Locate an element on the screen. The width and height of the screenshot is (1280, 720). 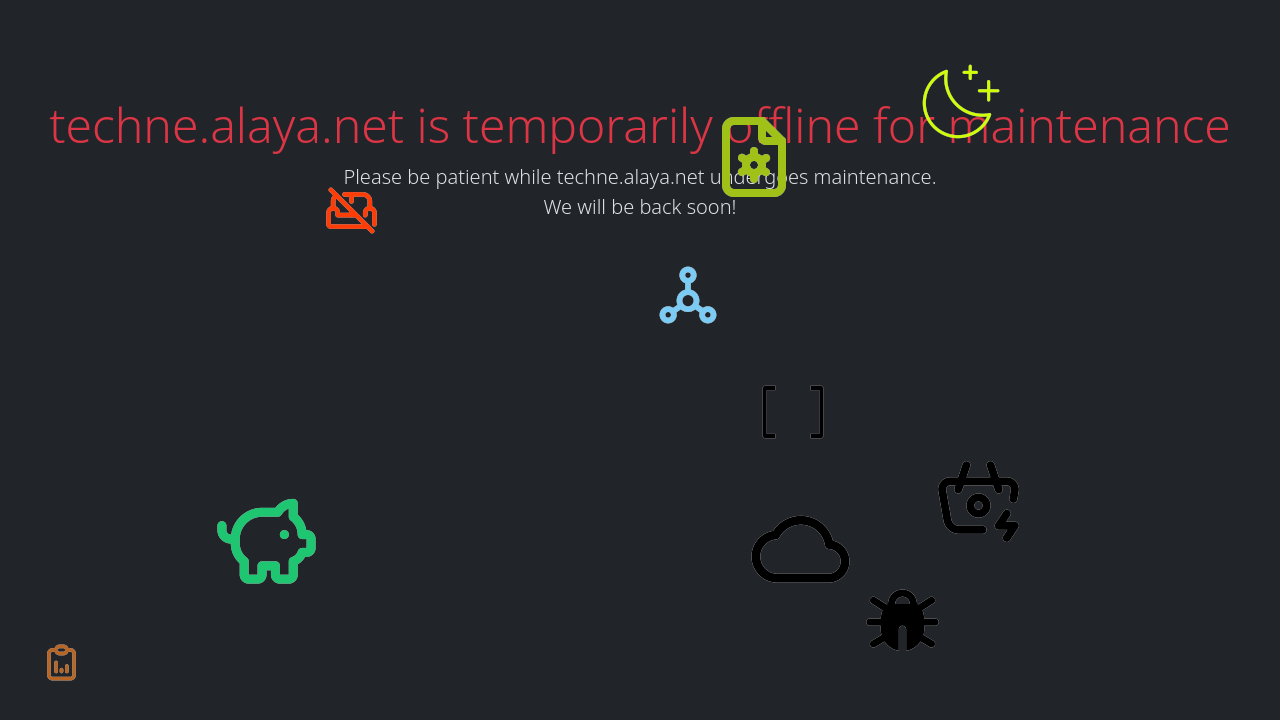
quick purchase or express checkout is located at coordinates (978, 497).